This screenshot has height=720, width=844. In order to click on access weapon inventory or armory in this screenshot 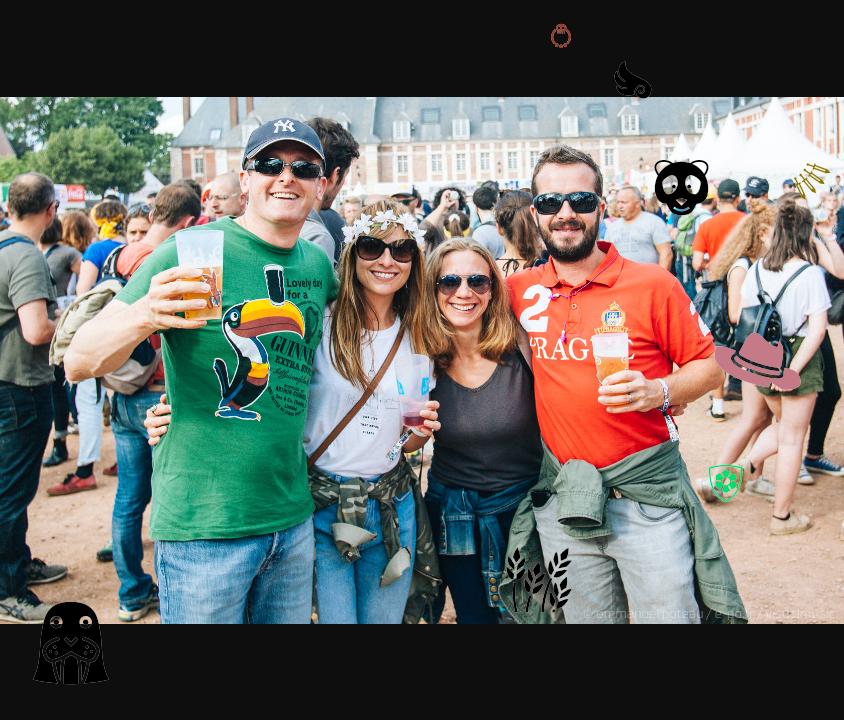, I will do `click(812, 181)`.